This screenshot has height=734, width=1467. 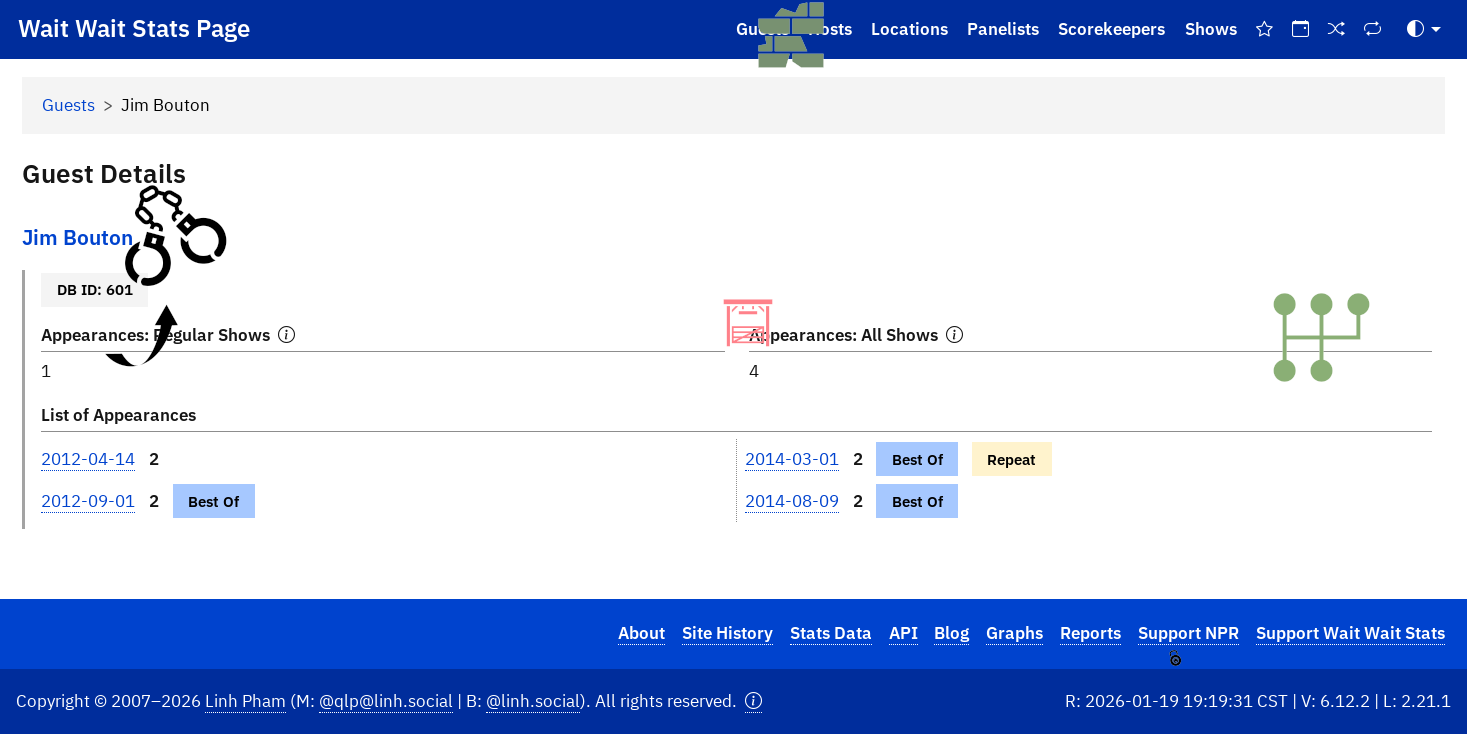 What do you see at coordinates (1175, 658) in the screenshot?
I see `access security or lock settings` at bounding box center [1175, 658].